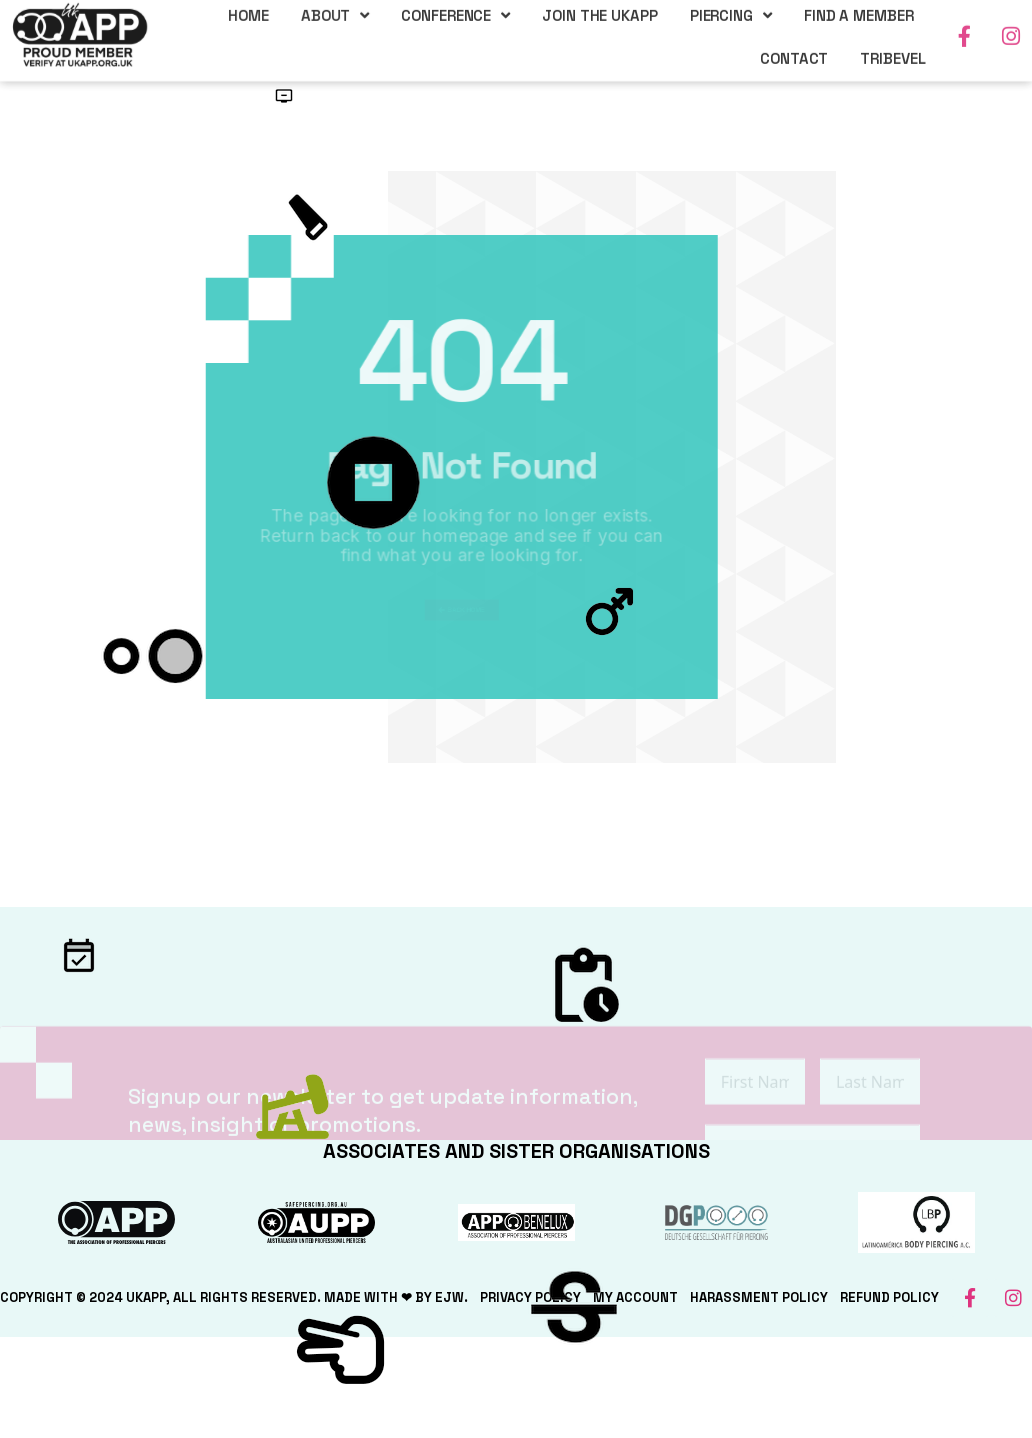  What do you see at coordinates (284, 96) in the screenshot?
I see `remove video from watch queue` at bounding box center [284, 96].